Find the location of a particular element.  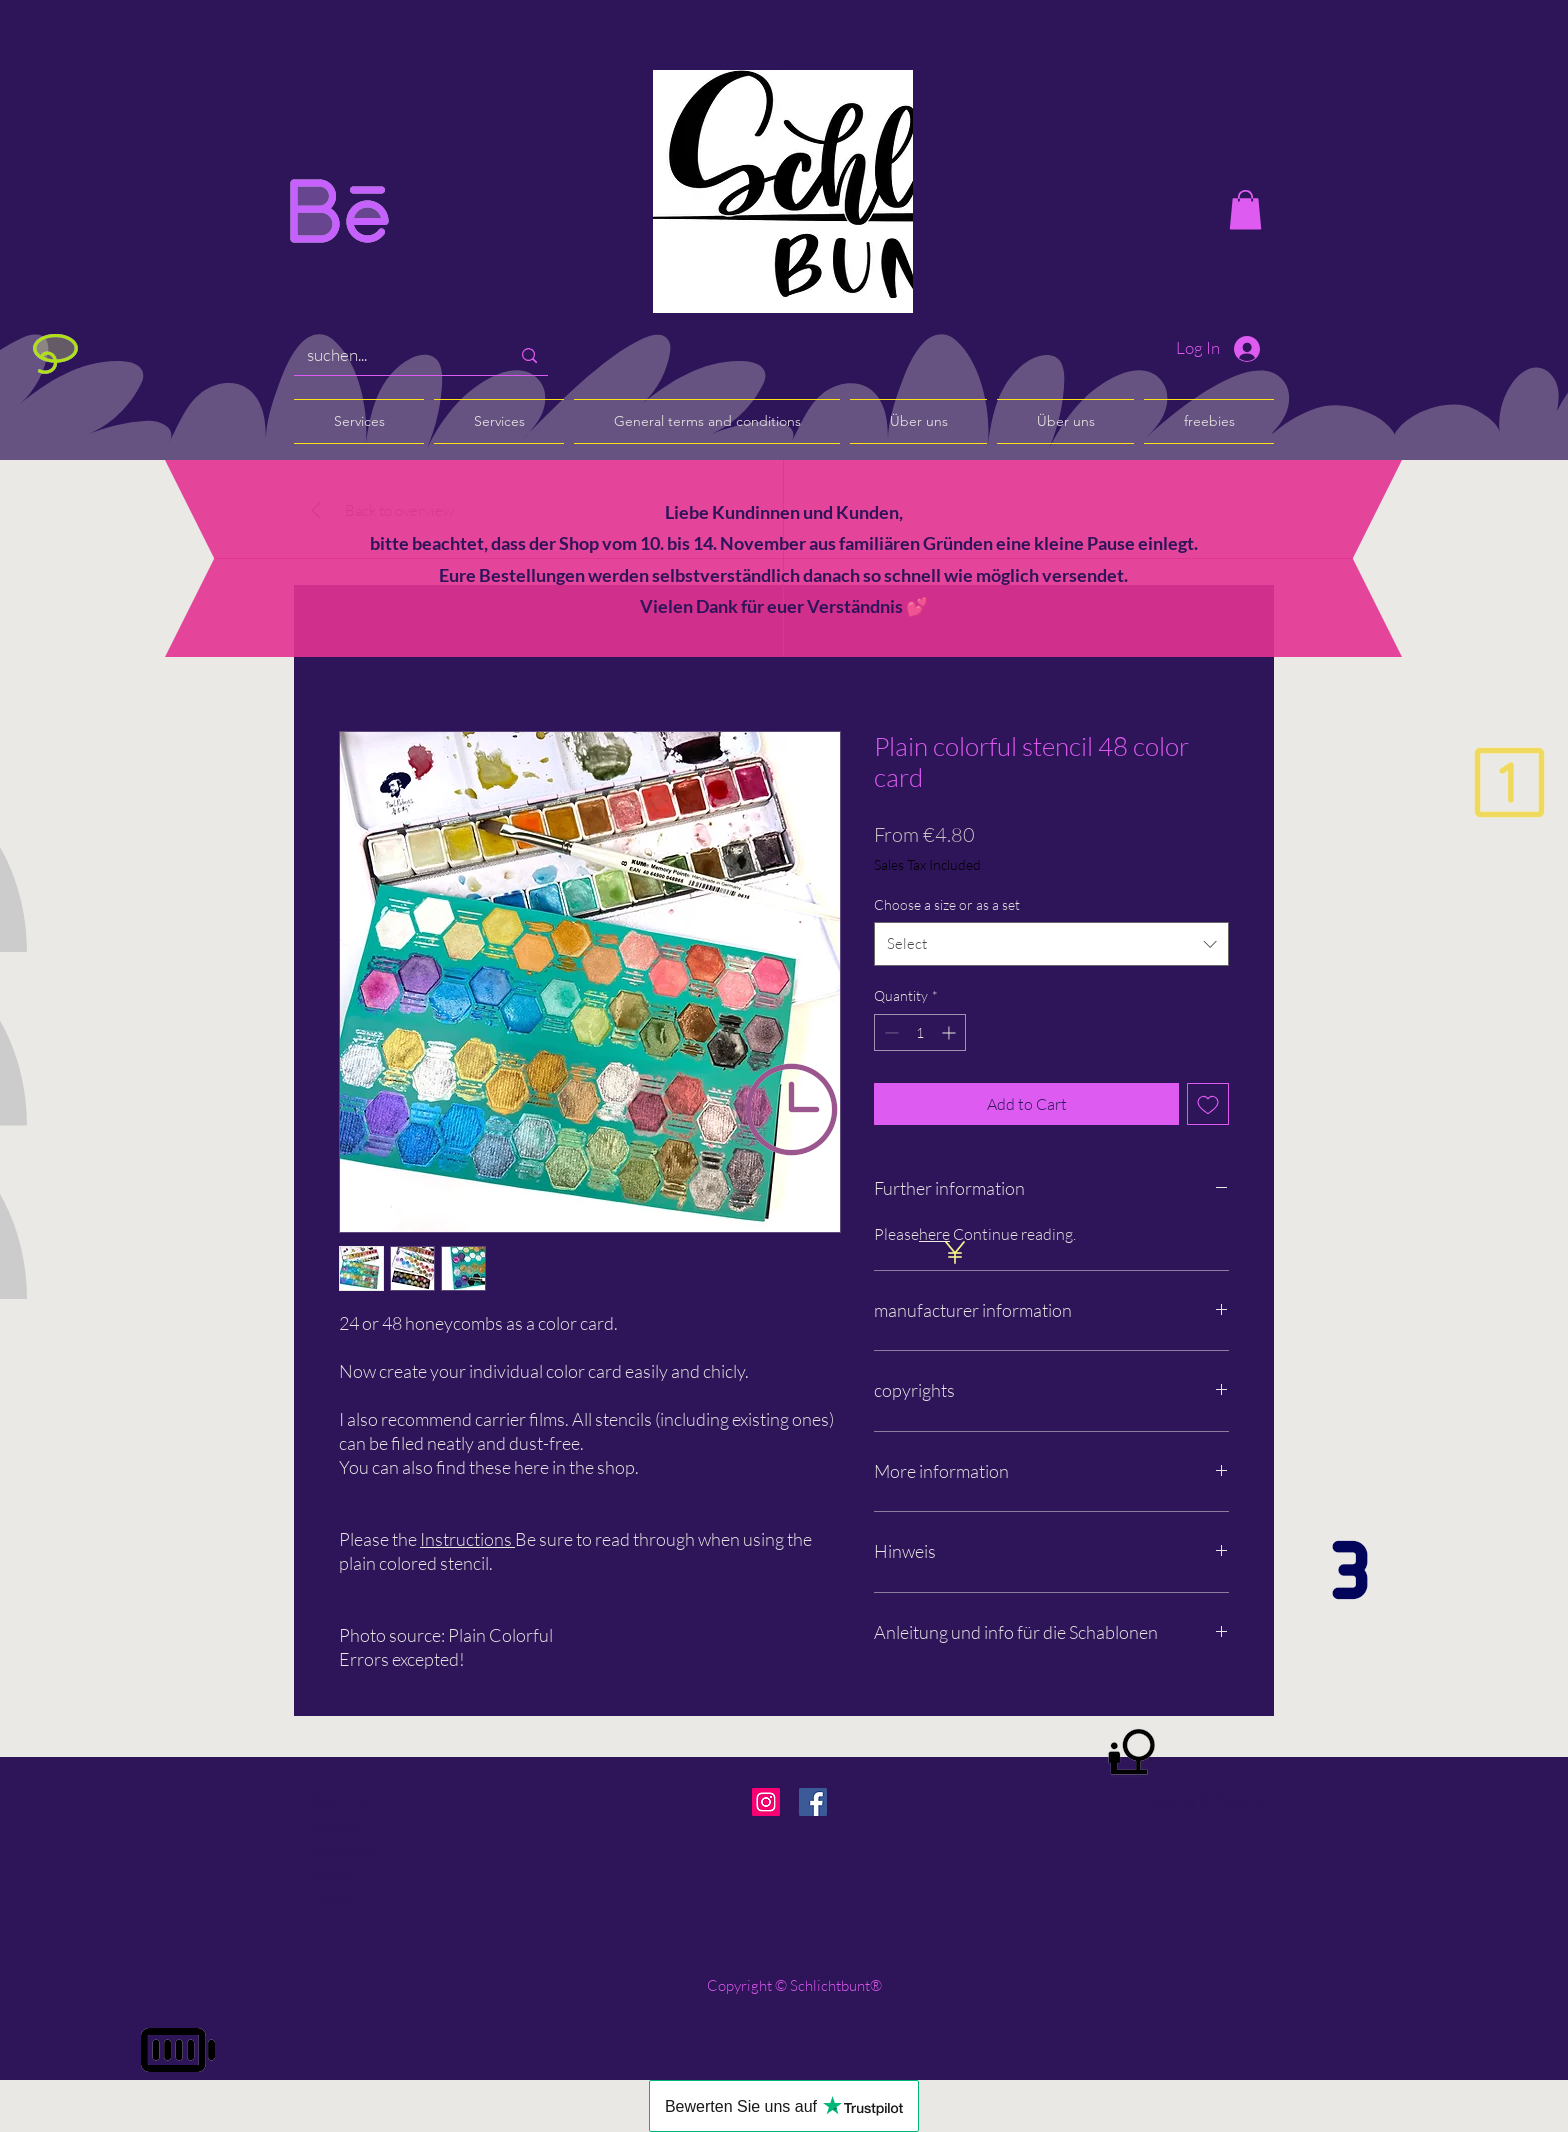

indicates the first item or step in a sequence is located at coordinates (1509, 782).